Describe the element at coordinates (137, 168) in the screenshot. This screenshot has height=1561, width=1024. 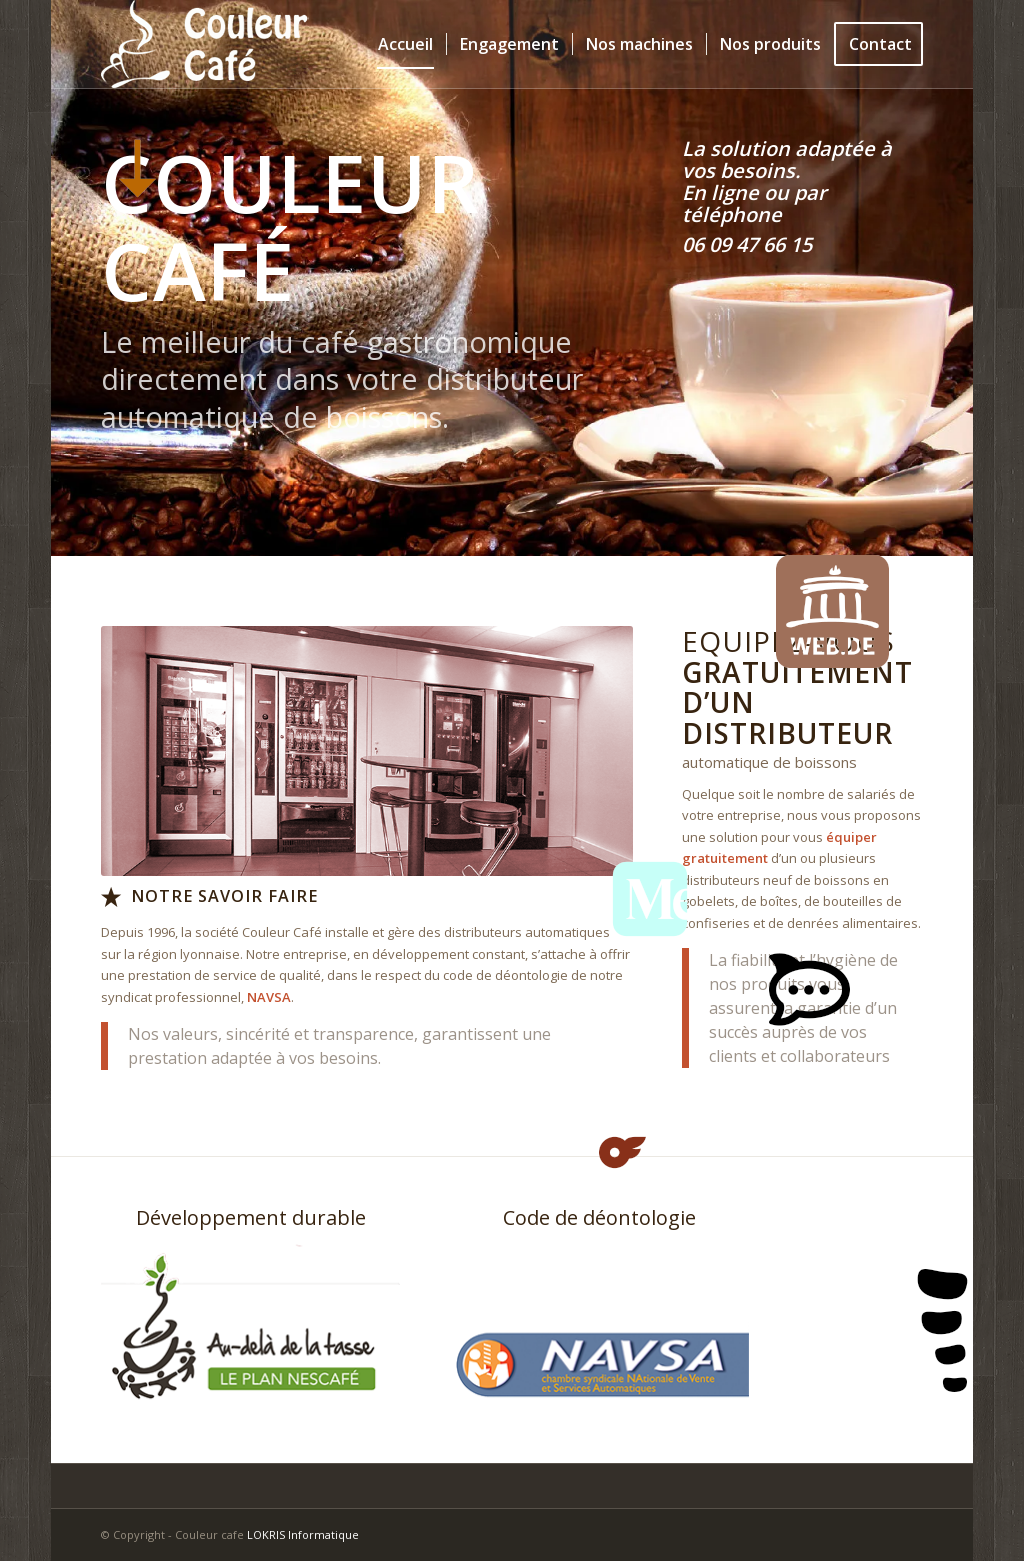
I see `scroll down or view more content` at that location.